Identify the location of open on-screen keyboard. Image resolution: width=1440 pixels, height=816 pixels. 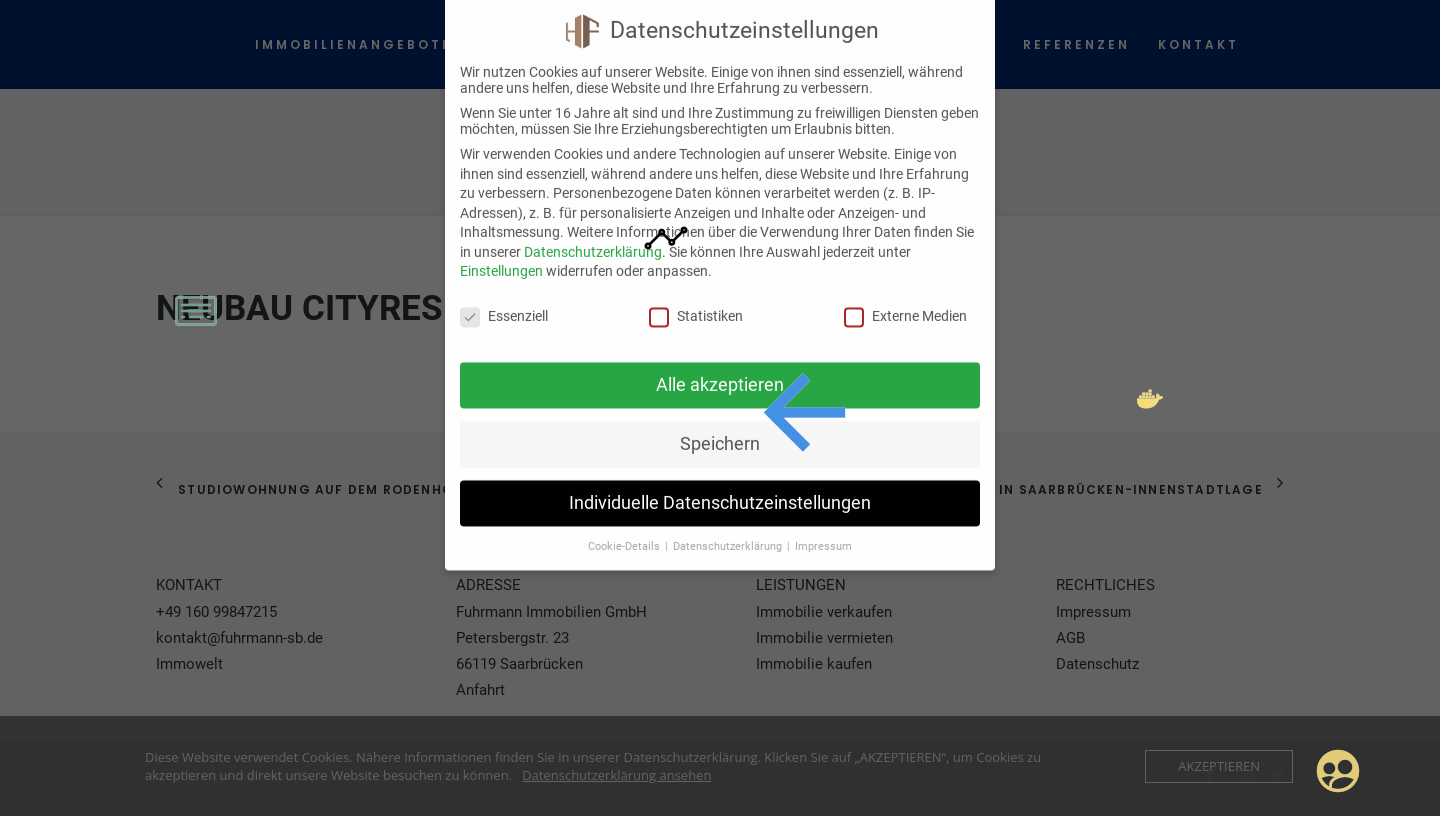
(196, 311).